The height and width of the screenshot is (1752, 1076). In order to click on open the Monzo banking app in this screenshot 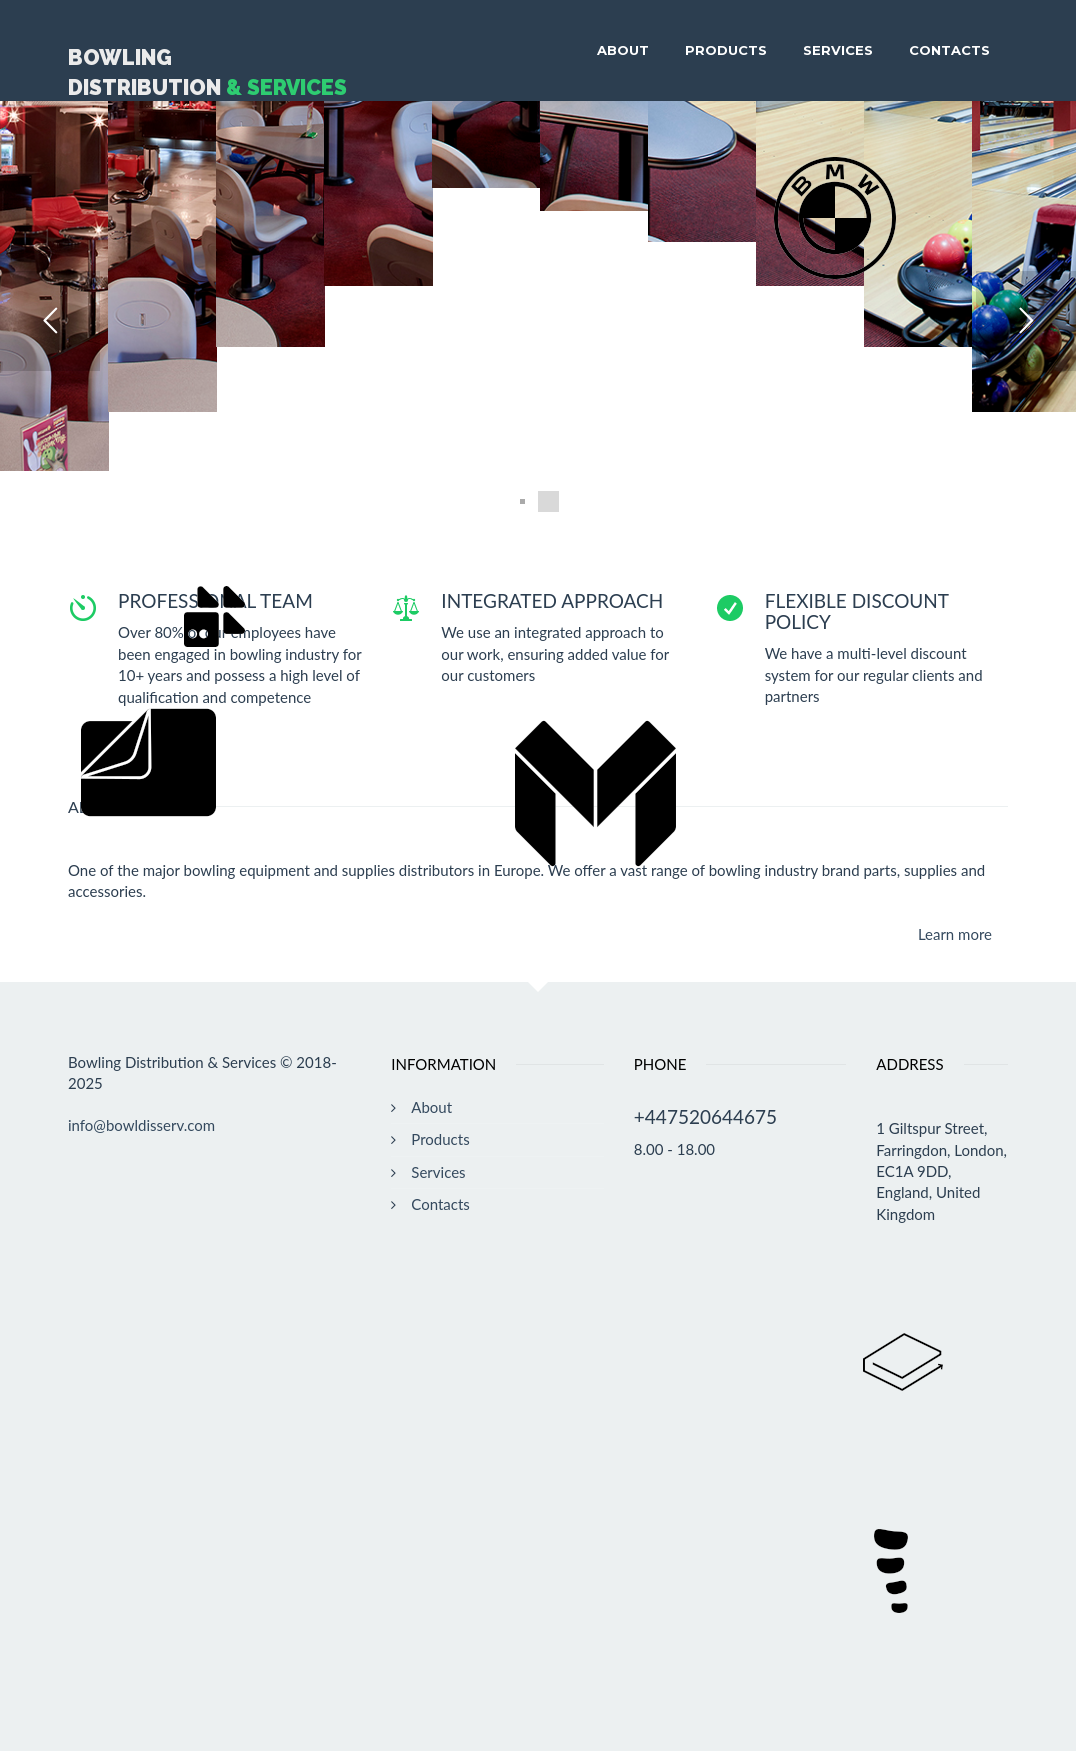, I will do `click(595, 793)`.